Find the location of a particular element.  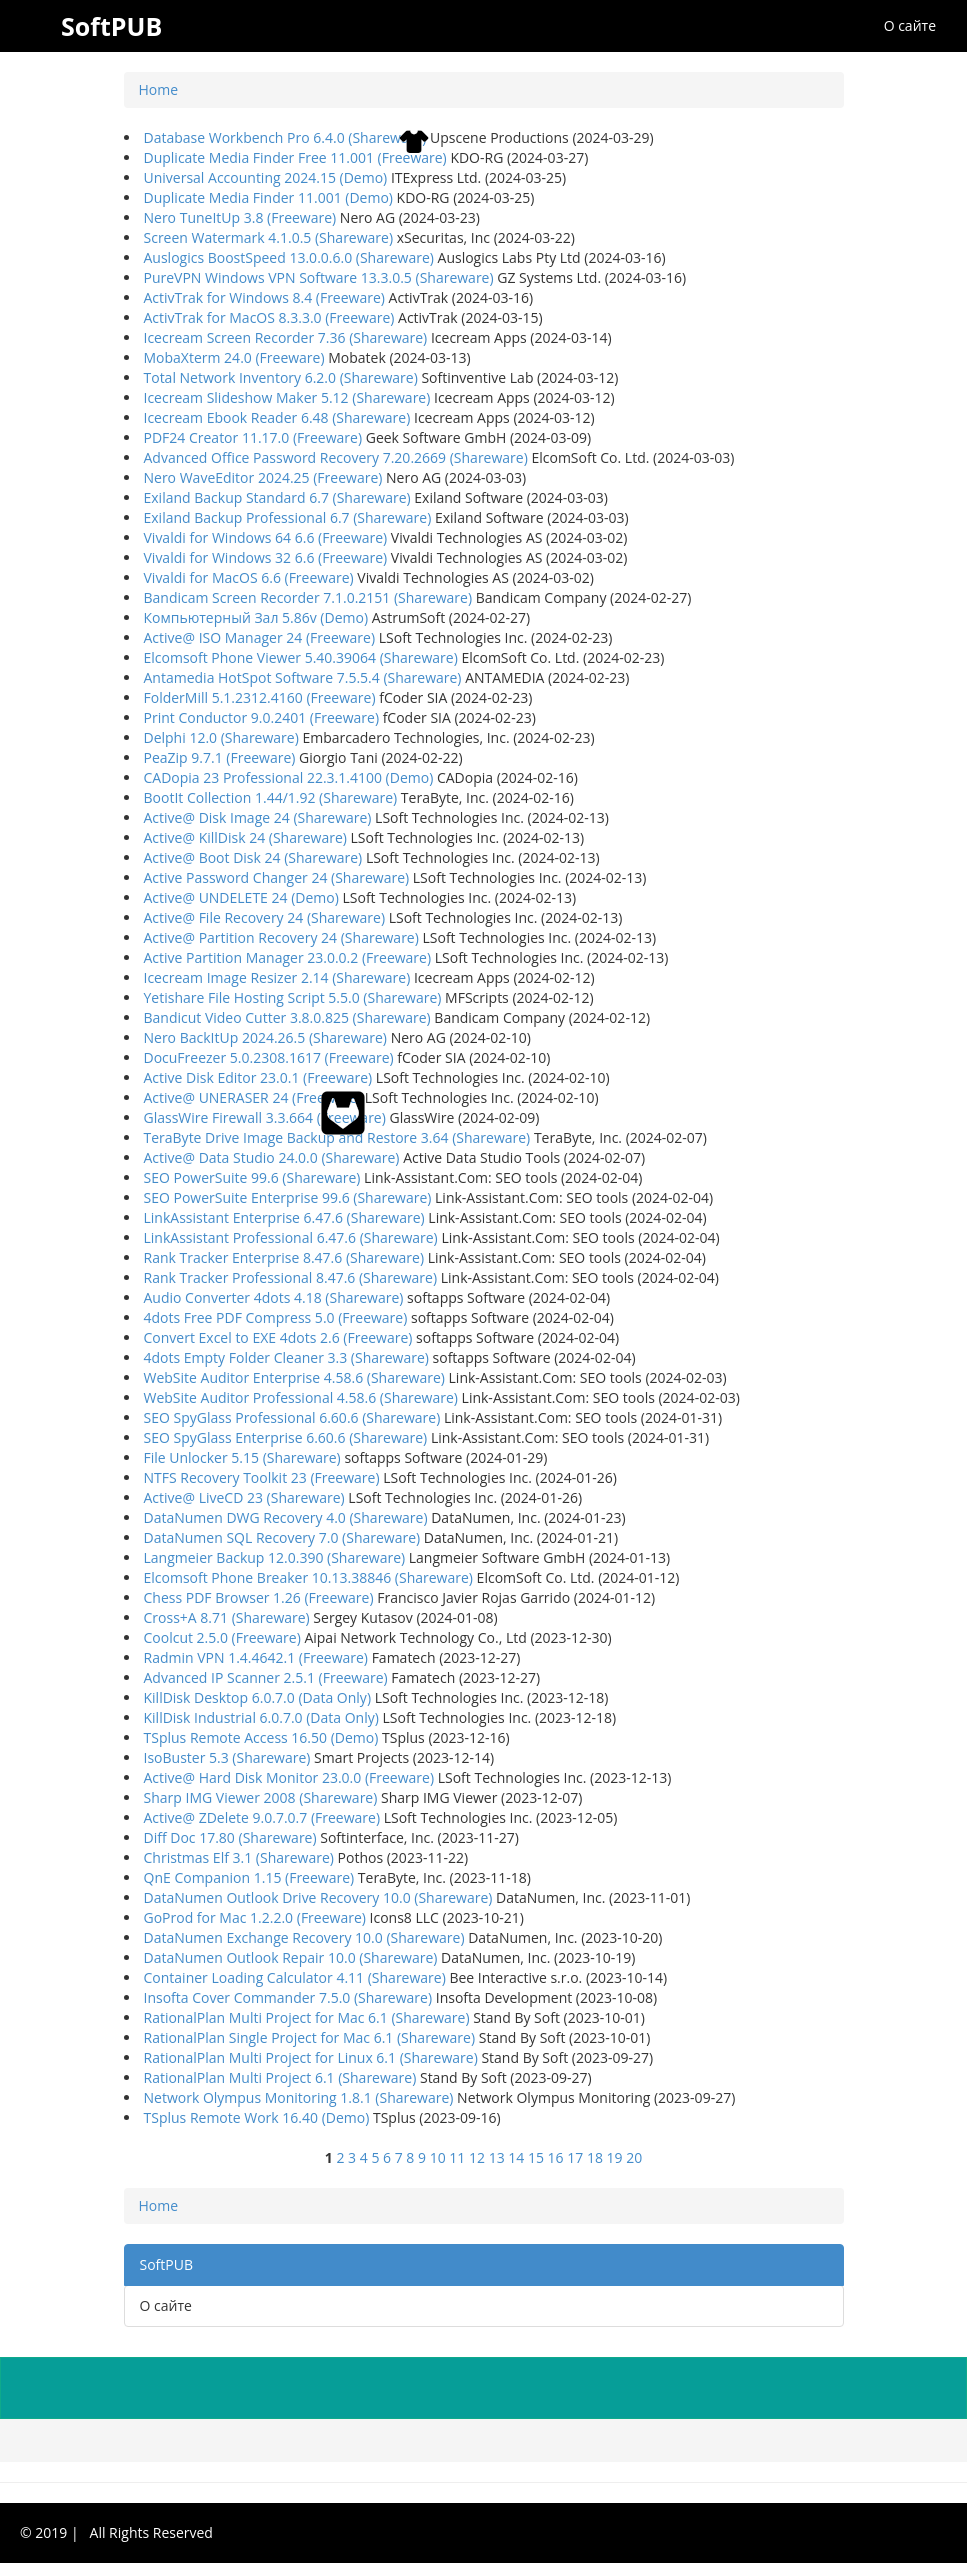

open GitLab is located at coordinates (343, 1113).